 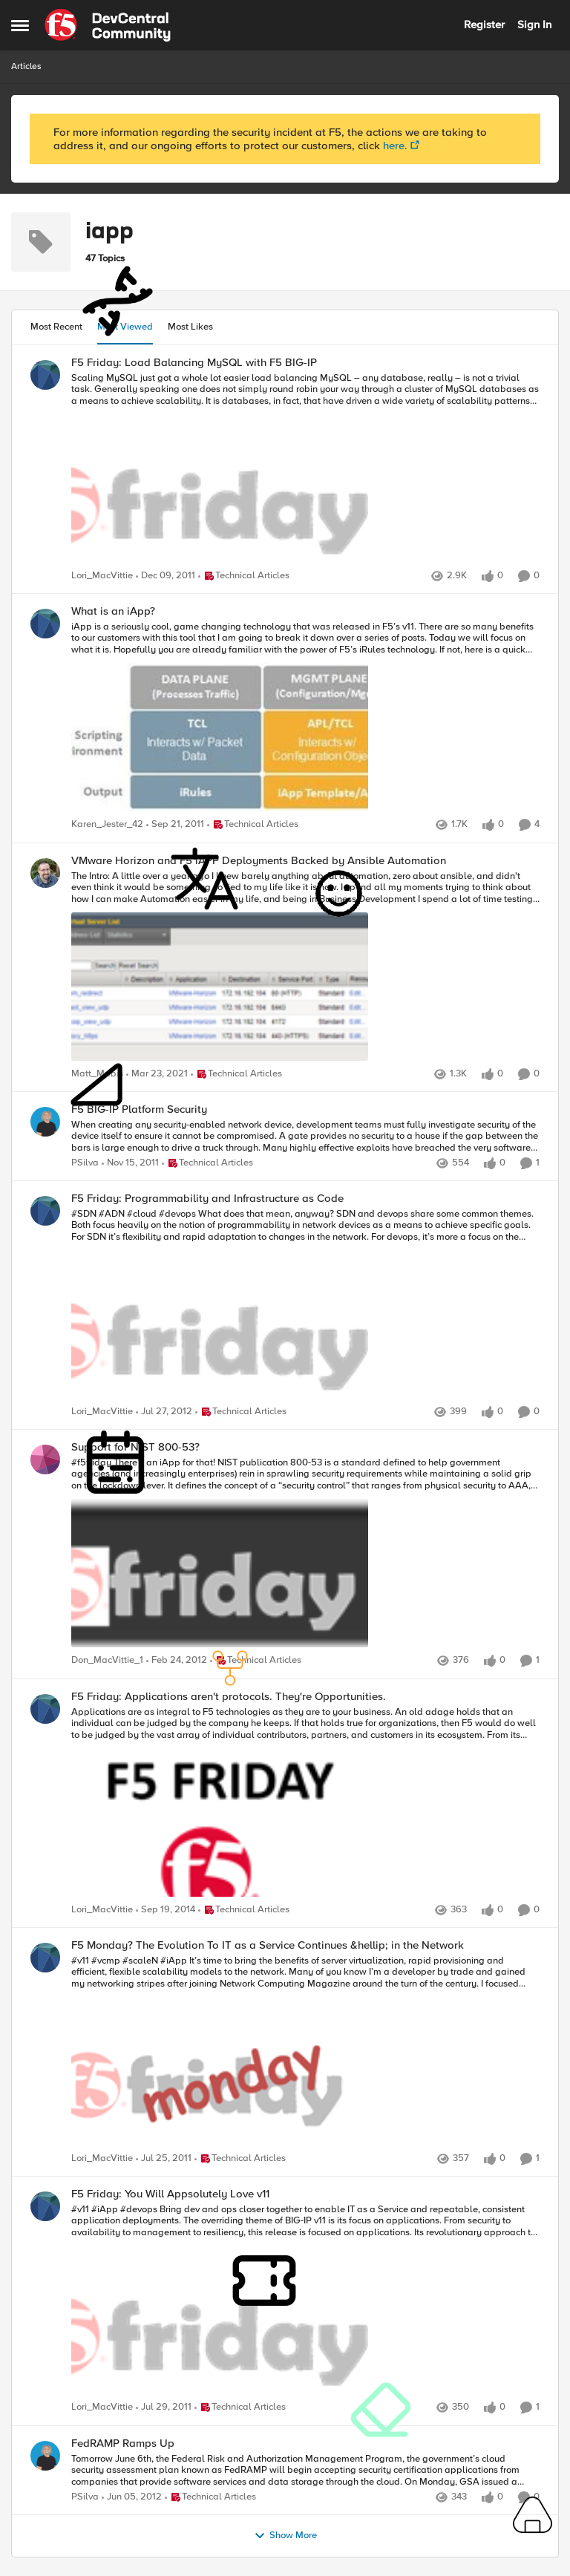 I want to click on change language settings, so click(x=204, y=878).